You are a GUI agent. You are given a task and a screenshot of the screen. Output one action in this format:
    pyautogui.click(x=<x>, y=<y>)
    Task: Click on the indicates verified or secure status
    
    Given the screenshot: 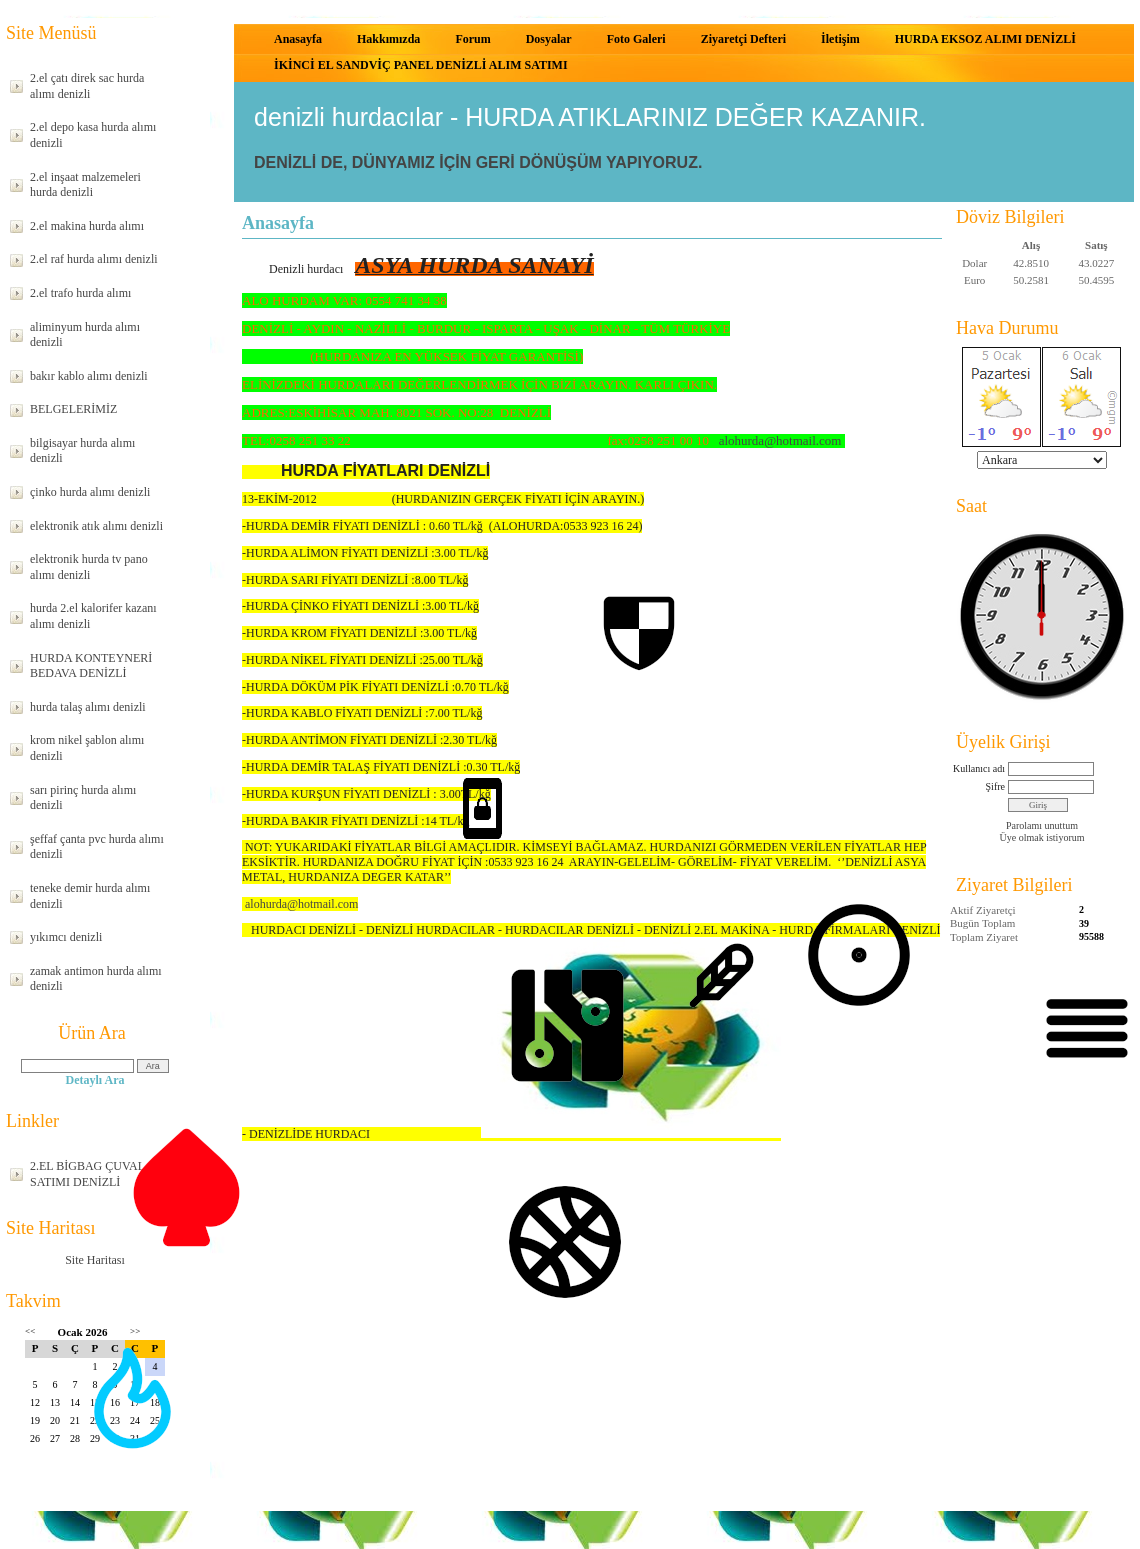 What is the action you would take?
    pyautogui.click(x=639, y=629)
    